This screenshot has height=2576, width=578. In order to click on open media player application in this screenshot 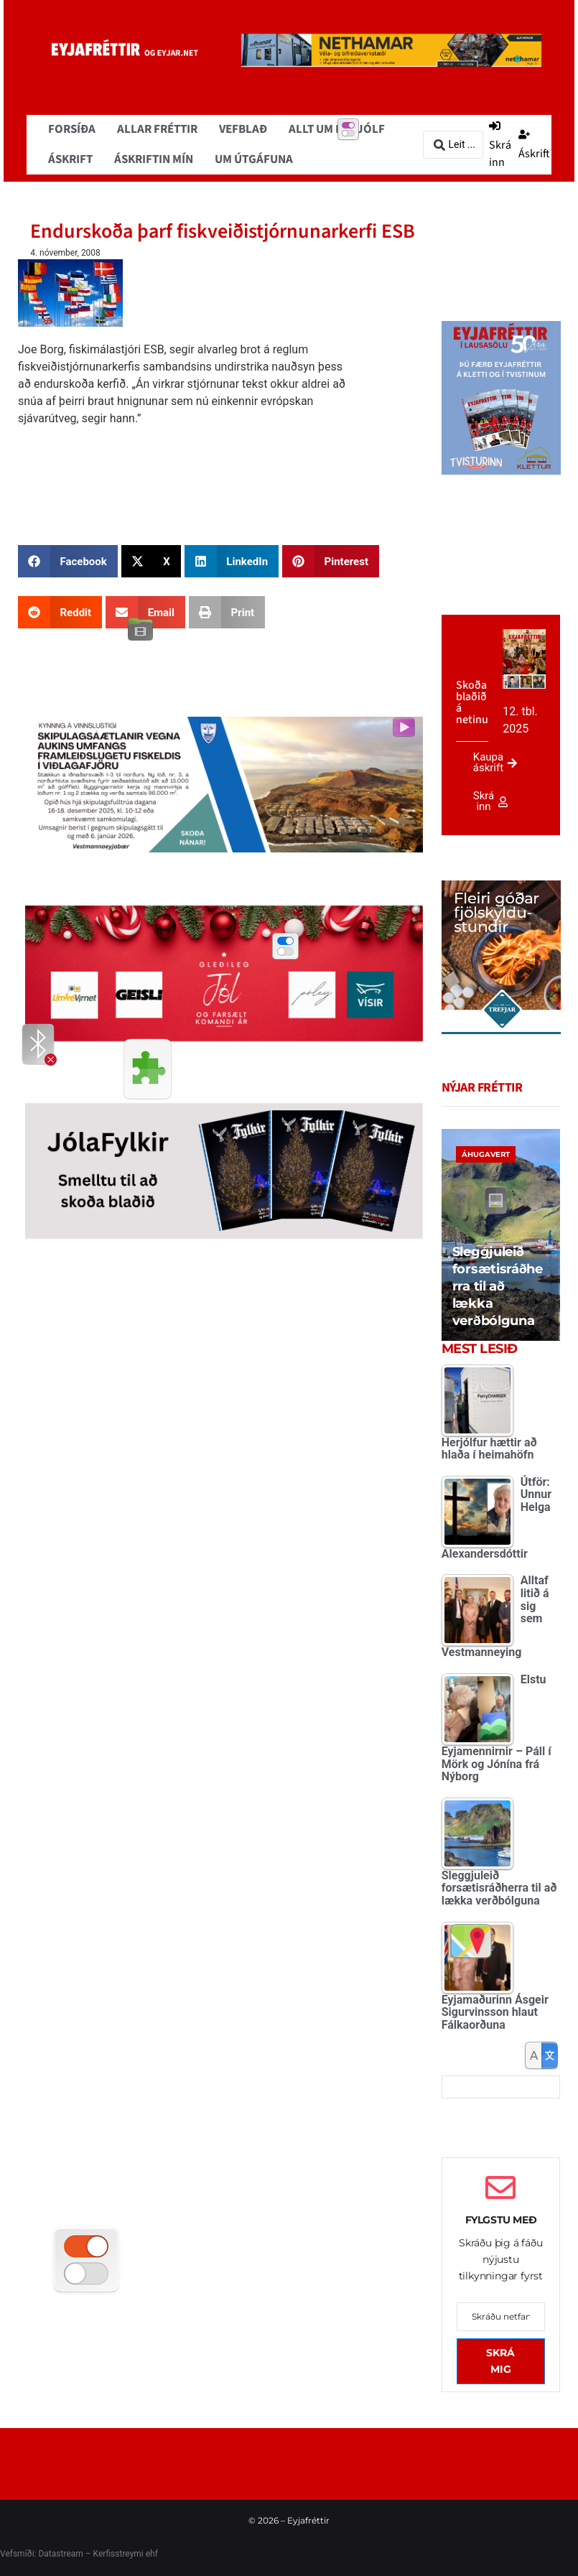, I will do `click(404, 727)`.